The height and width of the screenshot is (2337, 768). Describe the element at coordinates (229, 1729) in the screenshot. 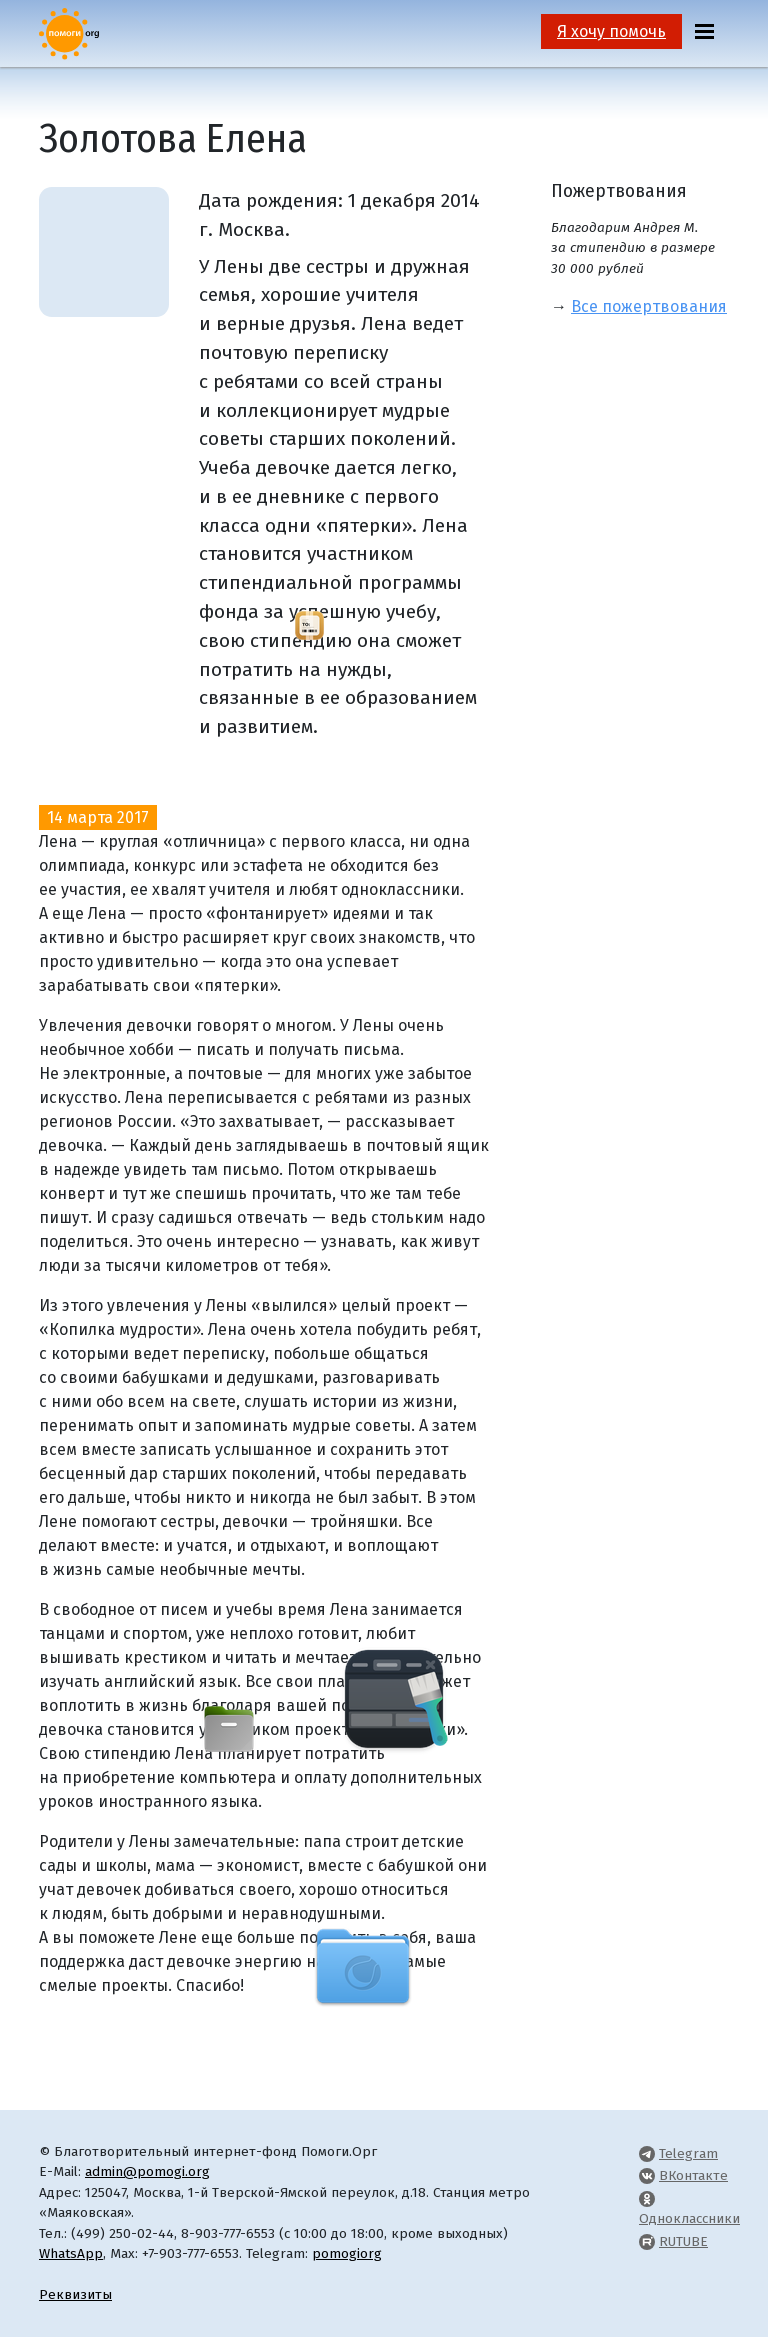

I see `open the file manager` at that location.